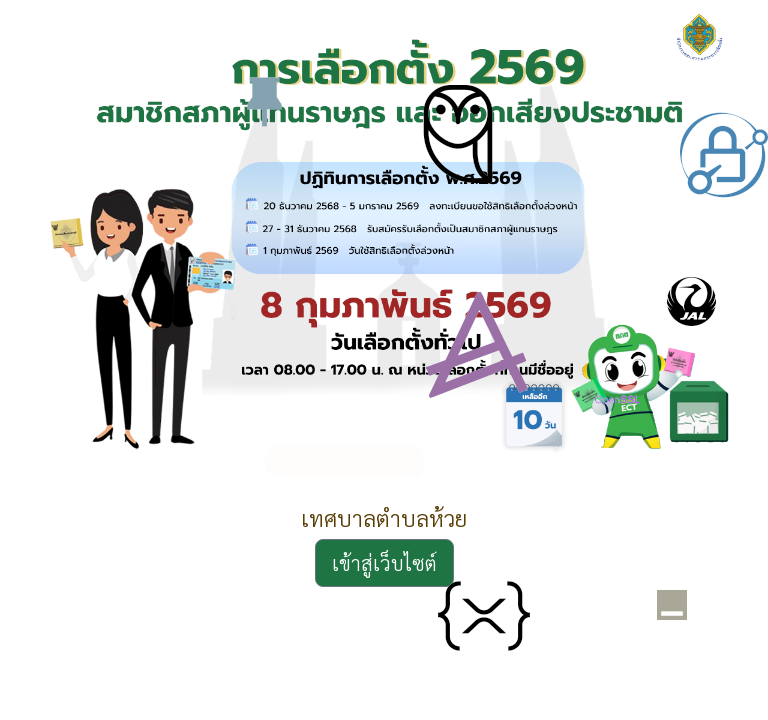 The image size is (768, 720). I want to click on Japan Airlines company logo, so click(691, 301).